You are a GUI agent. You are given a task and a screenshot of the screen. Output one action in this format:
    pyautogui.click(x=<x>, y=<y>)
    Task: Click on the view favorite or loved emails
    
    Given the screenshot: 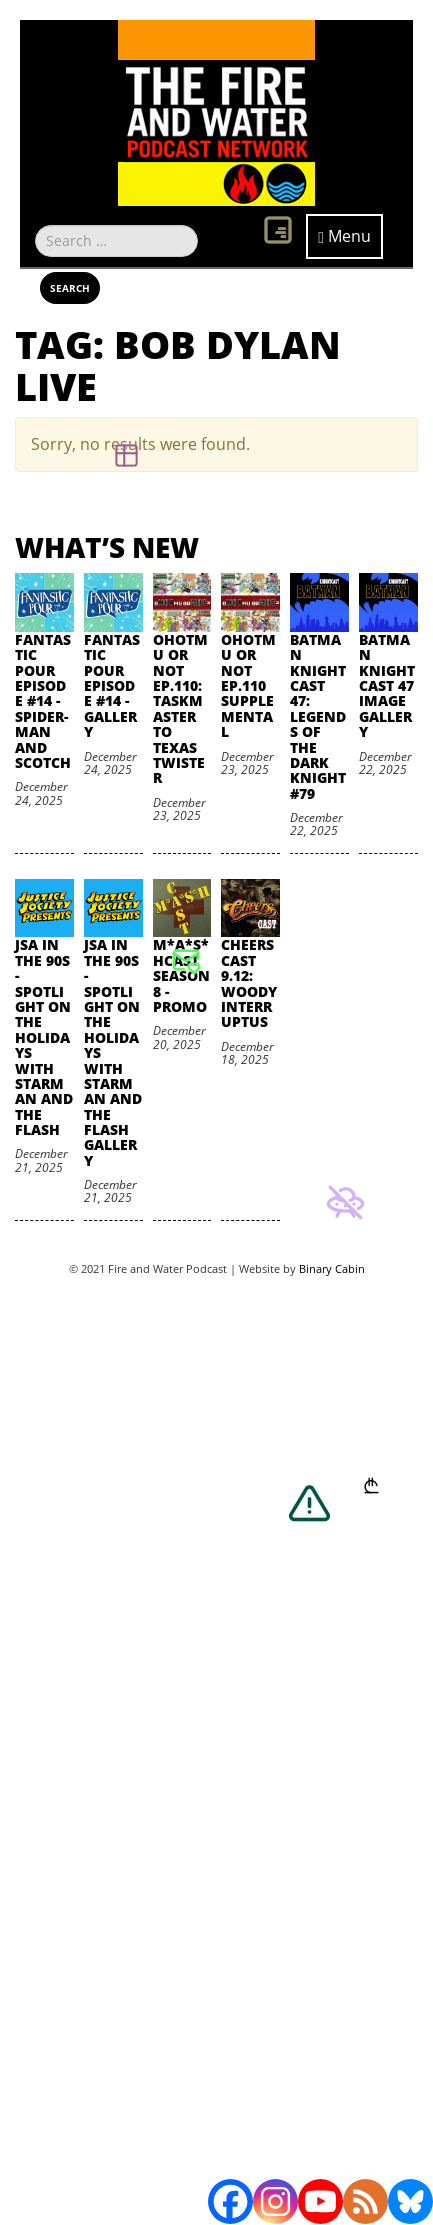 What is the action you would take?
    pyautogui.click(x=186, y=960)
    